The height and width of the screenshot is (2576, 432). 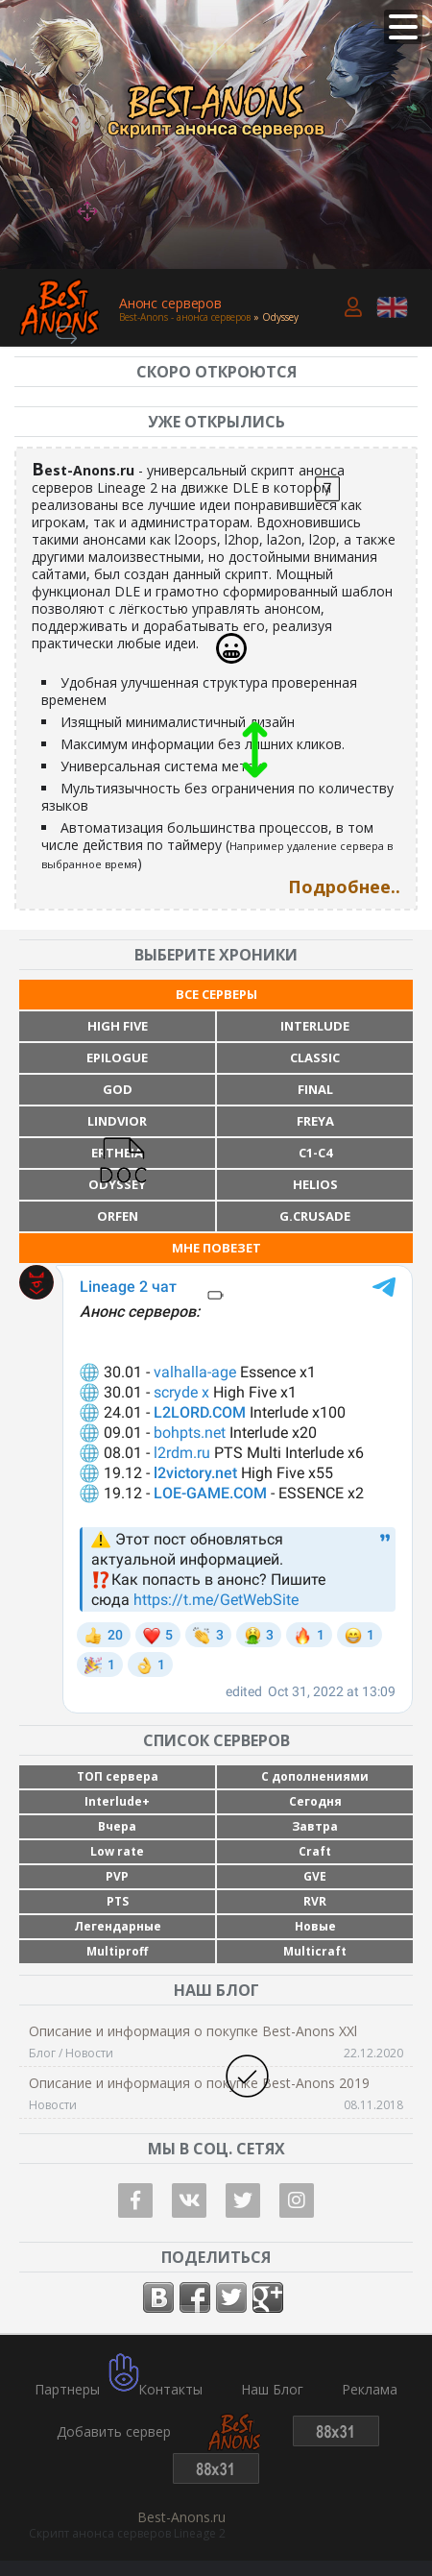 What do you see at coordinates (215, 1295) in the screenshot?
I see `indicates battery is completely drained` at bounding box center [215, 1295].